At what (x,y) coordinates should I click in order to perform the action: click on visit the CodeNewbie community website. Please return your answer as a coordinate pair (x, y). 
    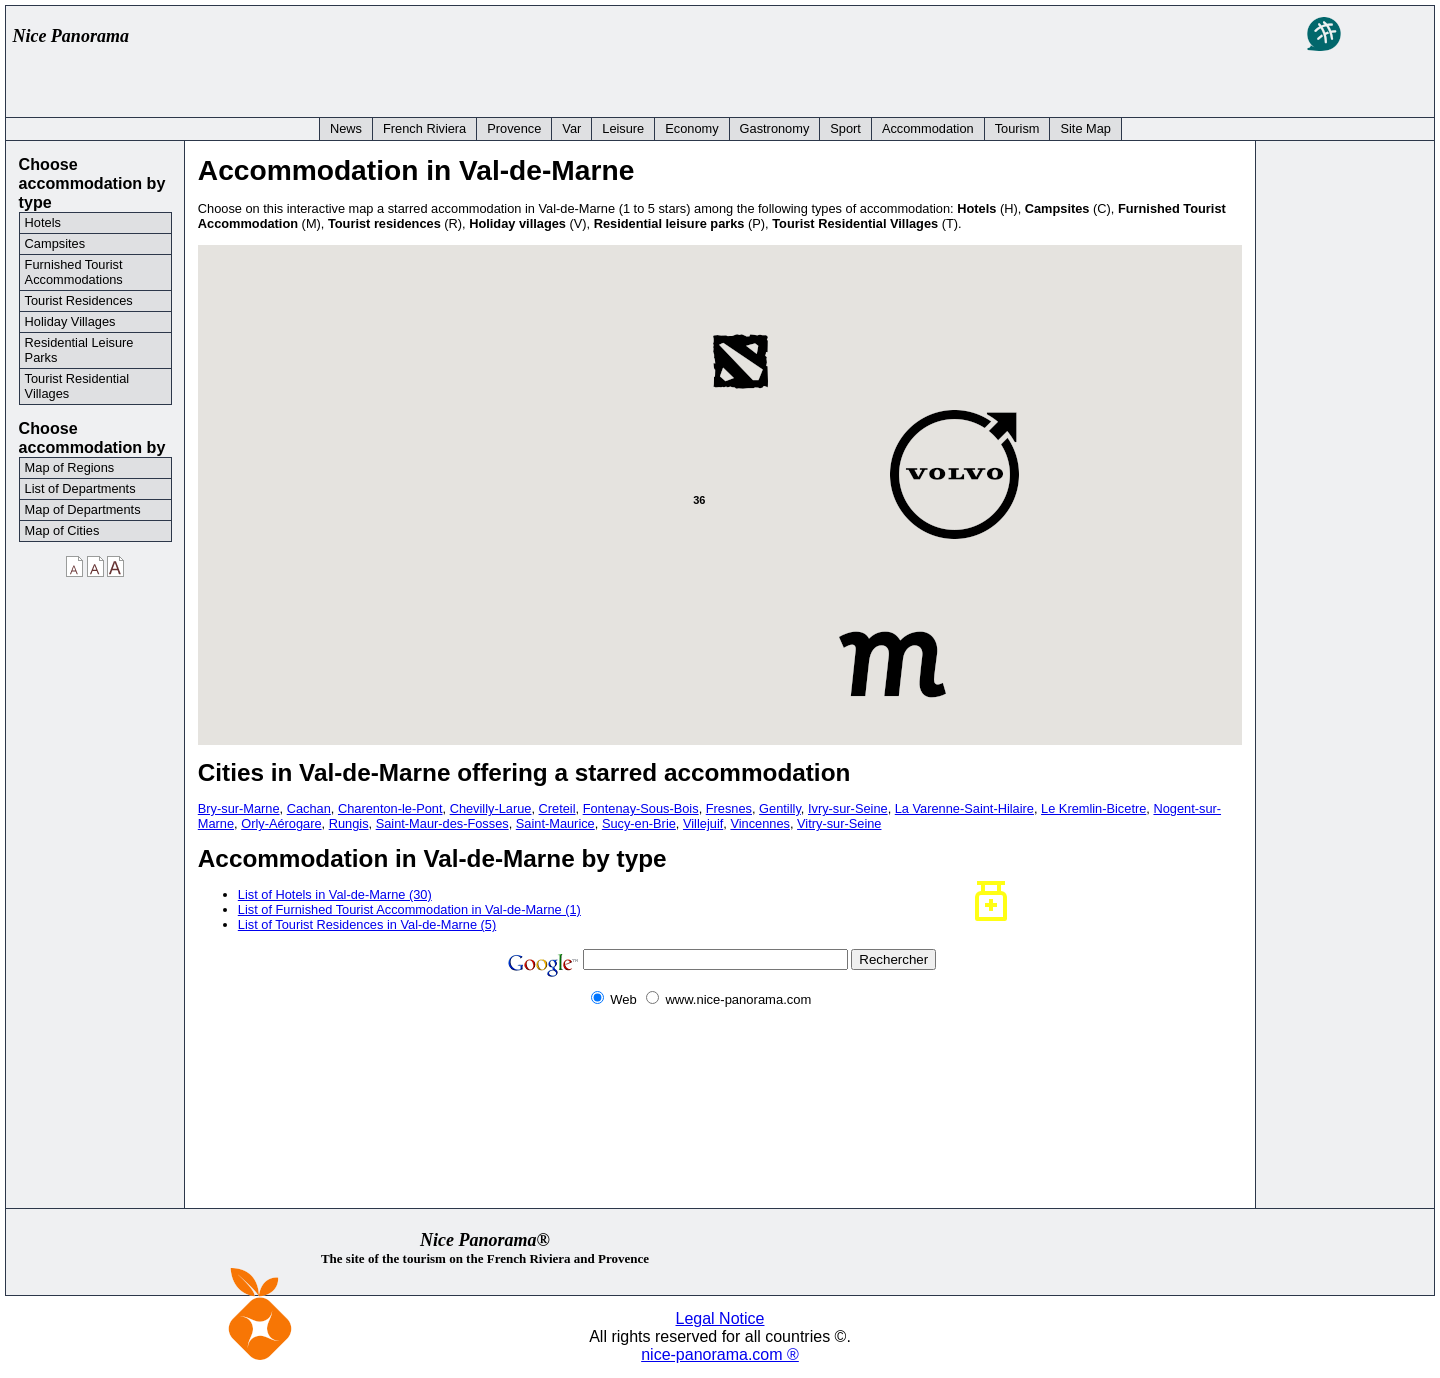
    Looking at the image, I should click on (1324, 34).